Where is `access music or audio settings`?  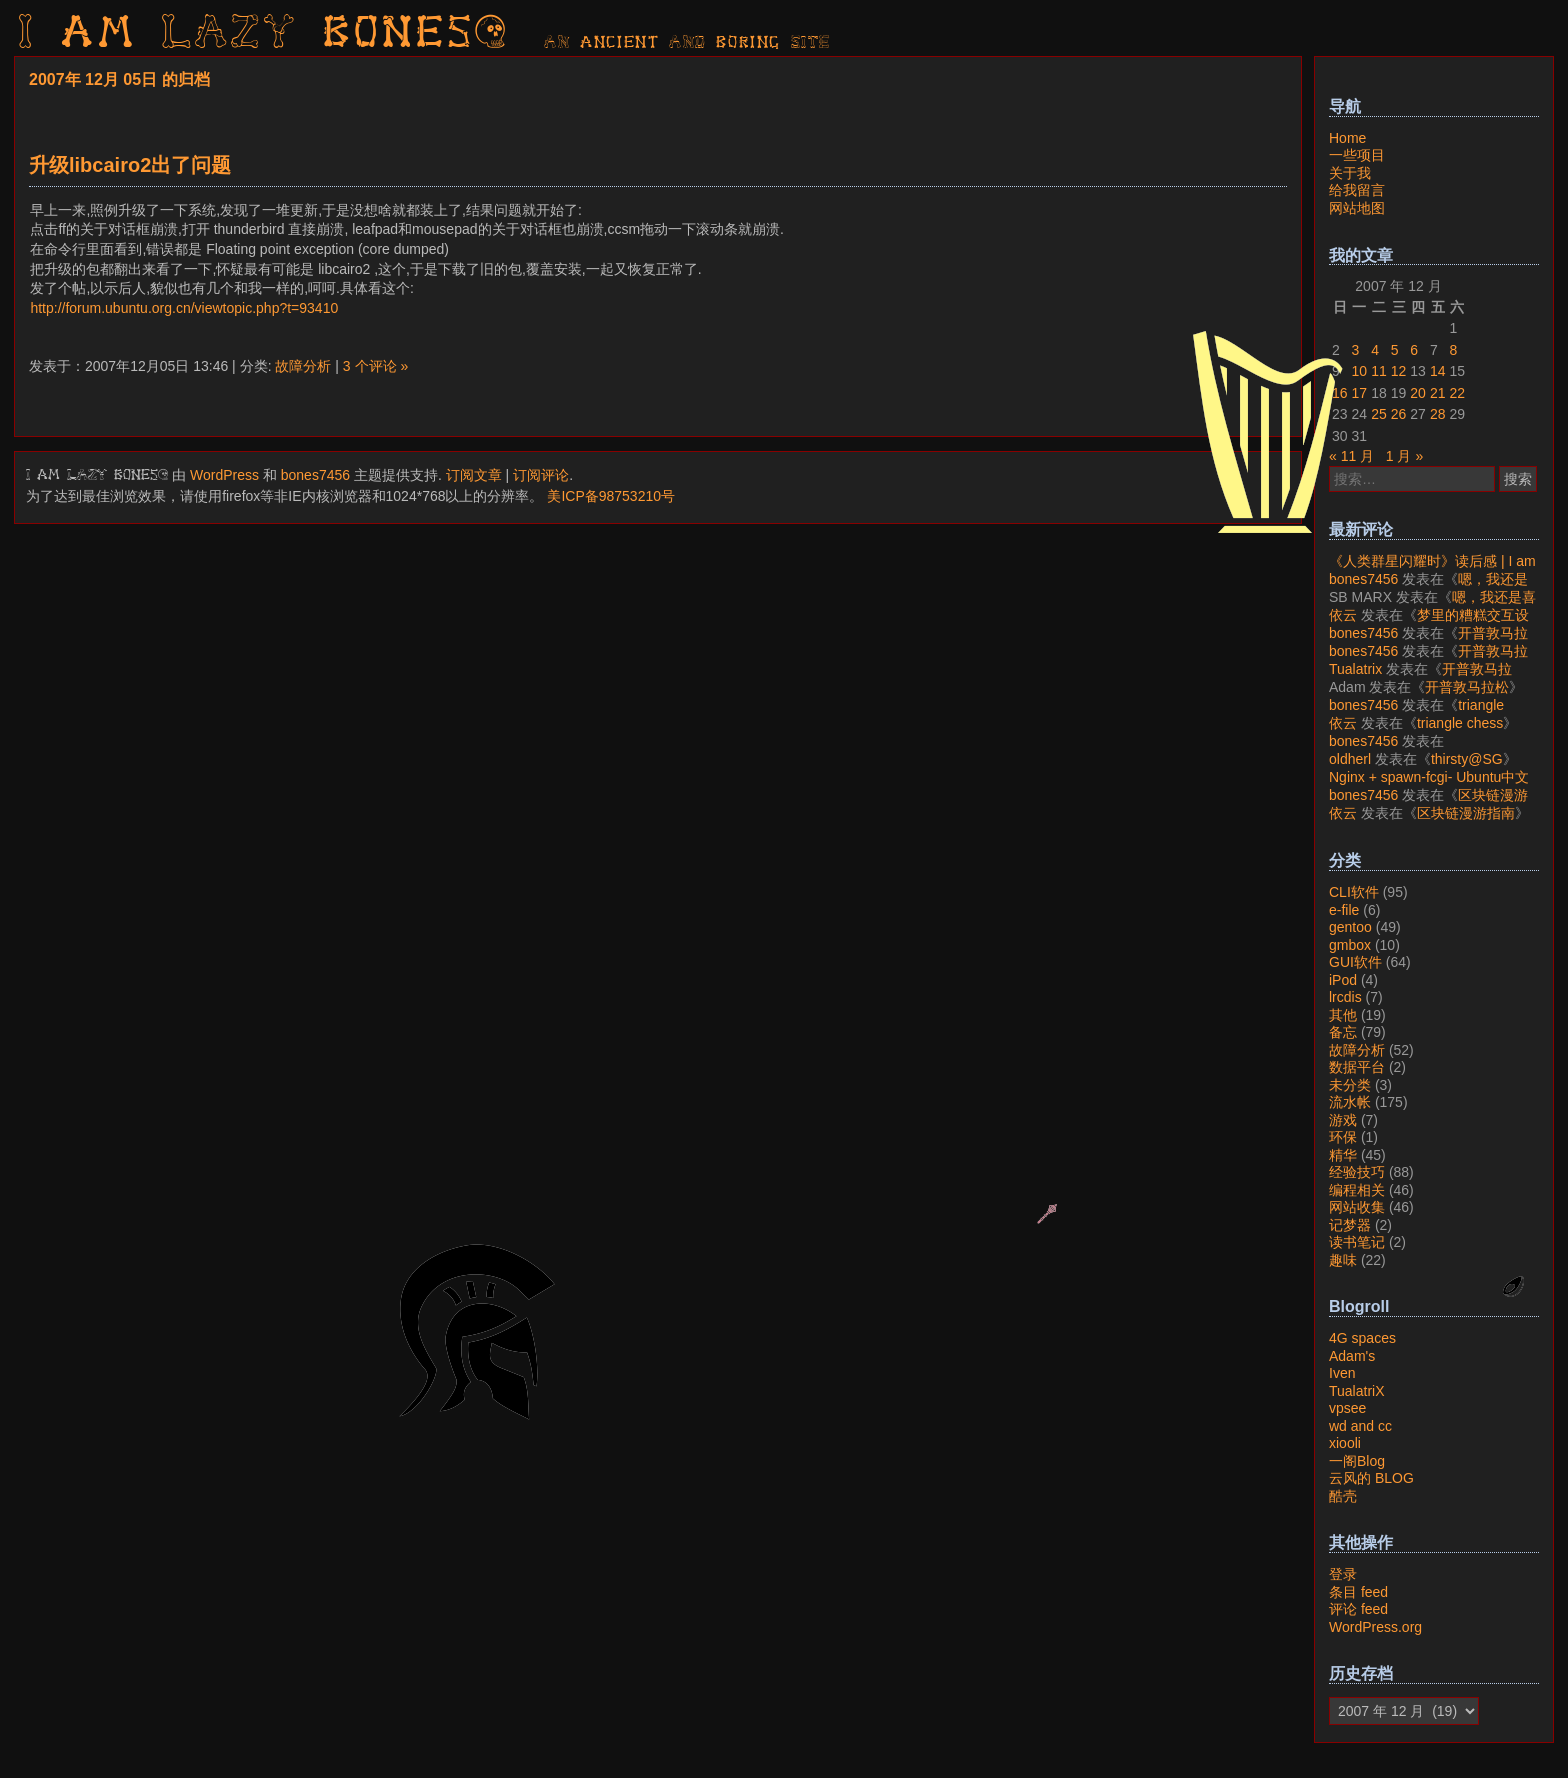
access music or audio settings is located at coordinates (1265, 431).